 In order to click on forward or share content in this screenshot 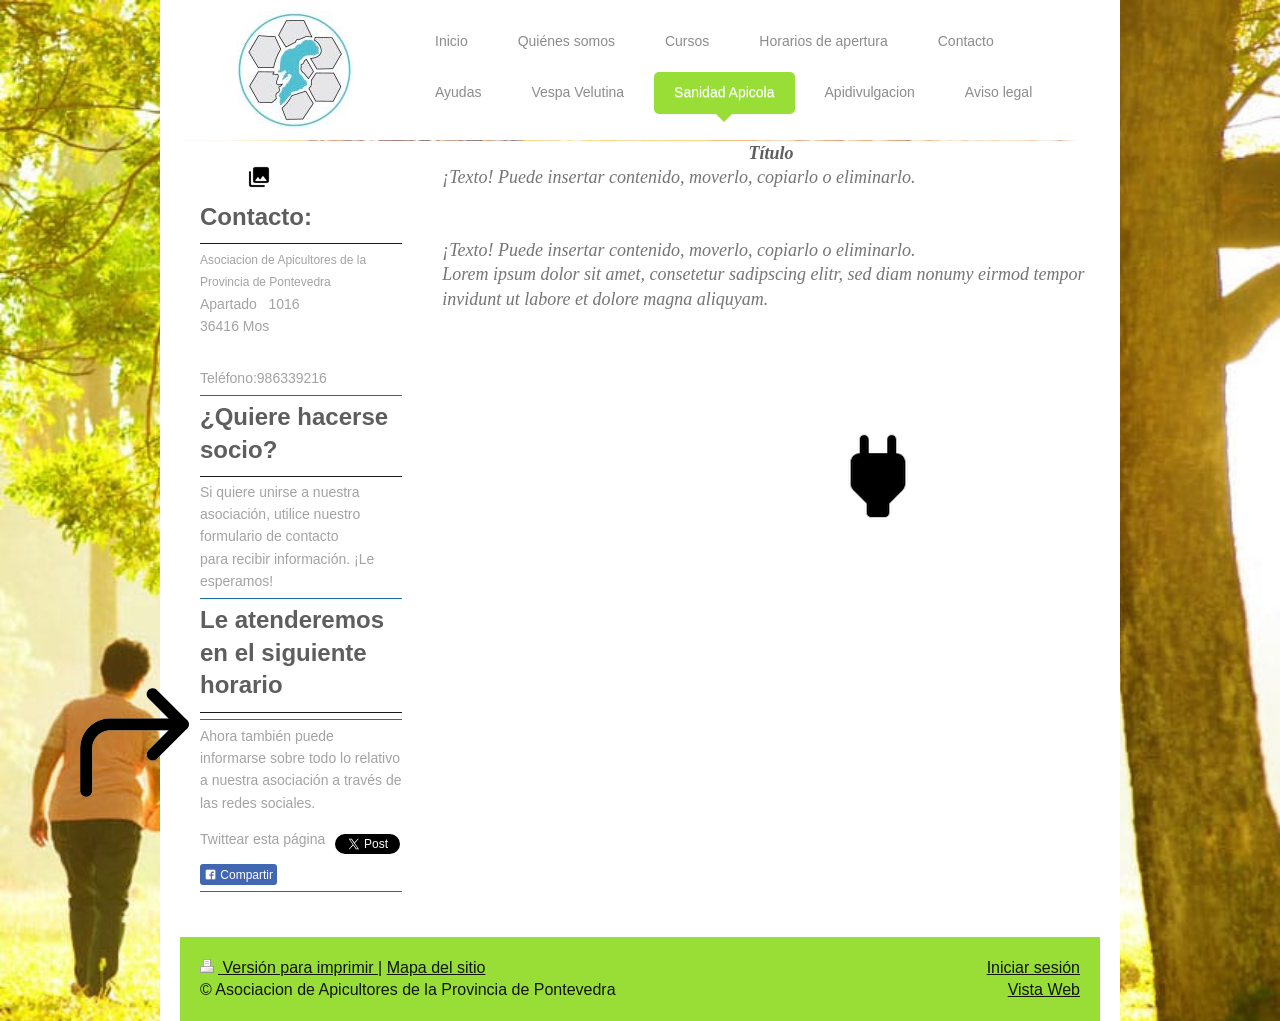, I will do `click(134, 742)`.